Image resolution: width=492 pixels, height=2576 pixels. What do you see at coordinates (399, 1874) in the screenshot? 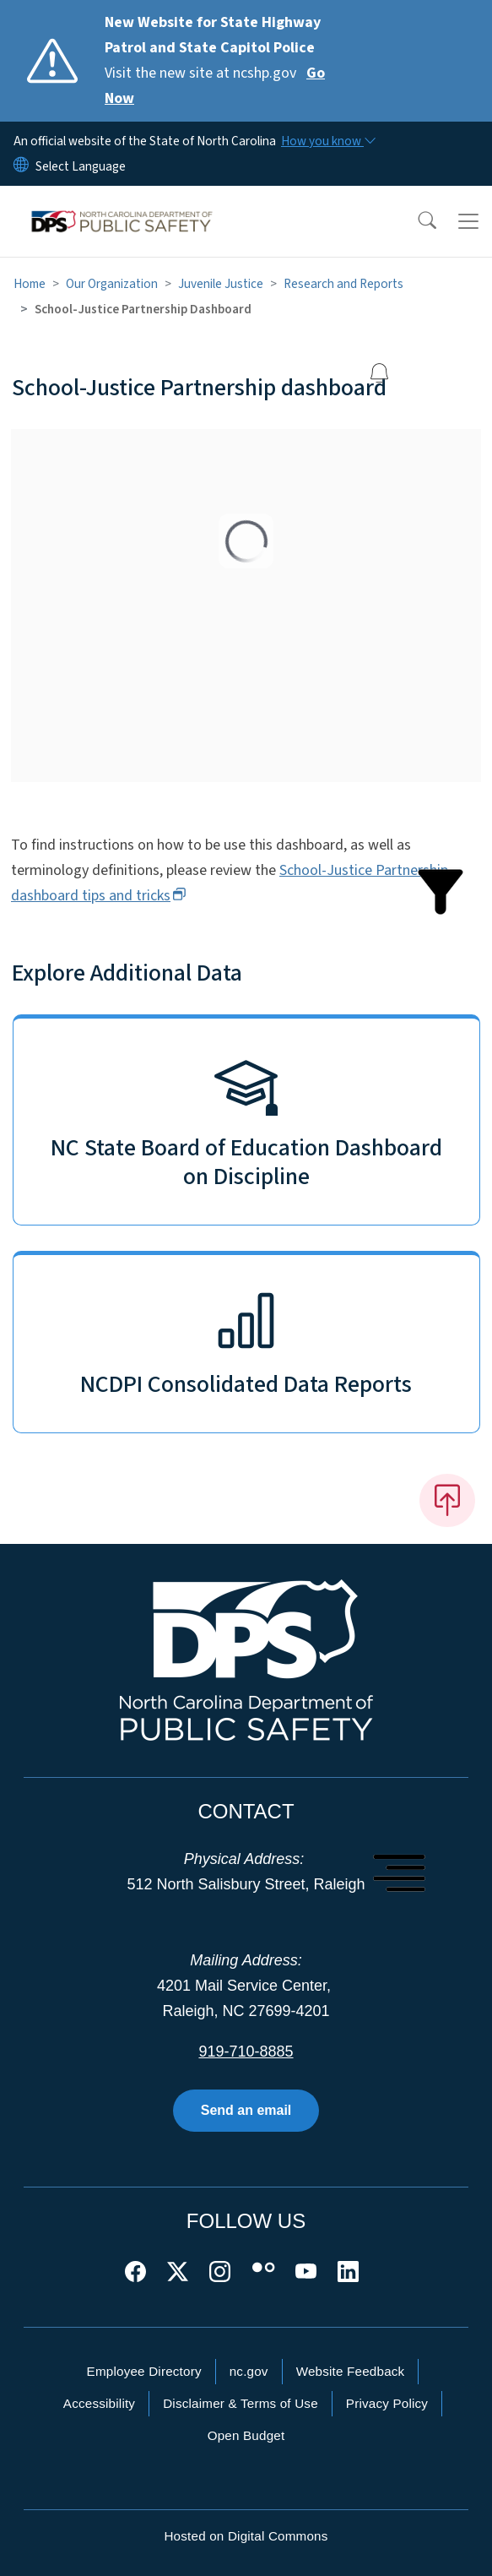
I see `align text to the right` at bounding box center [399, 1874].